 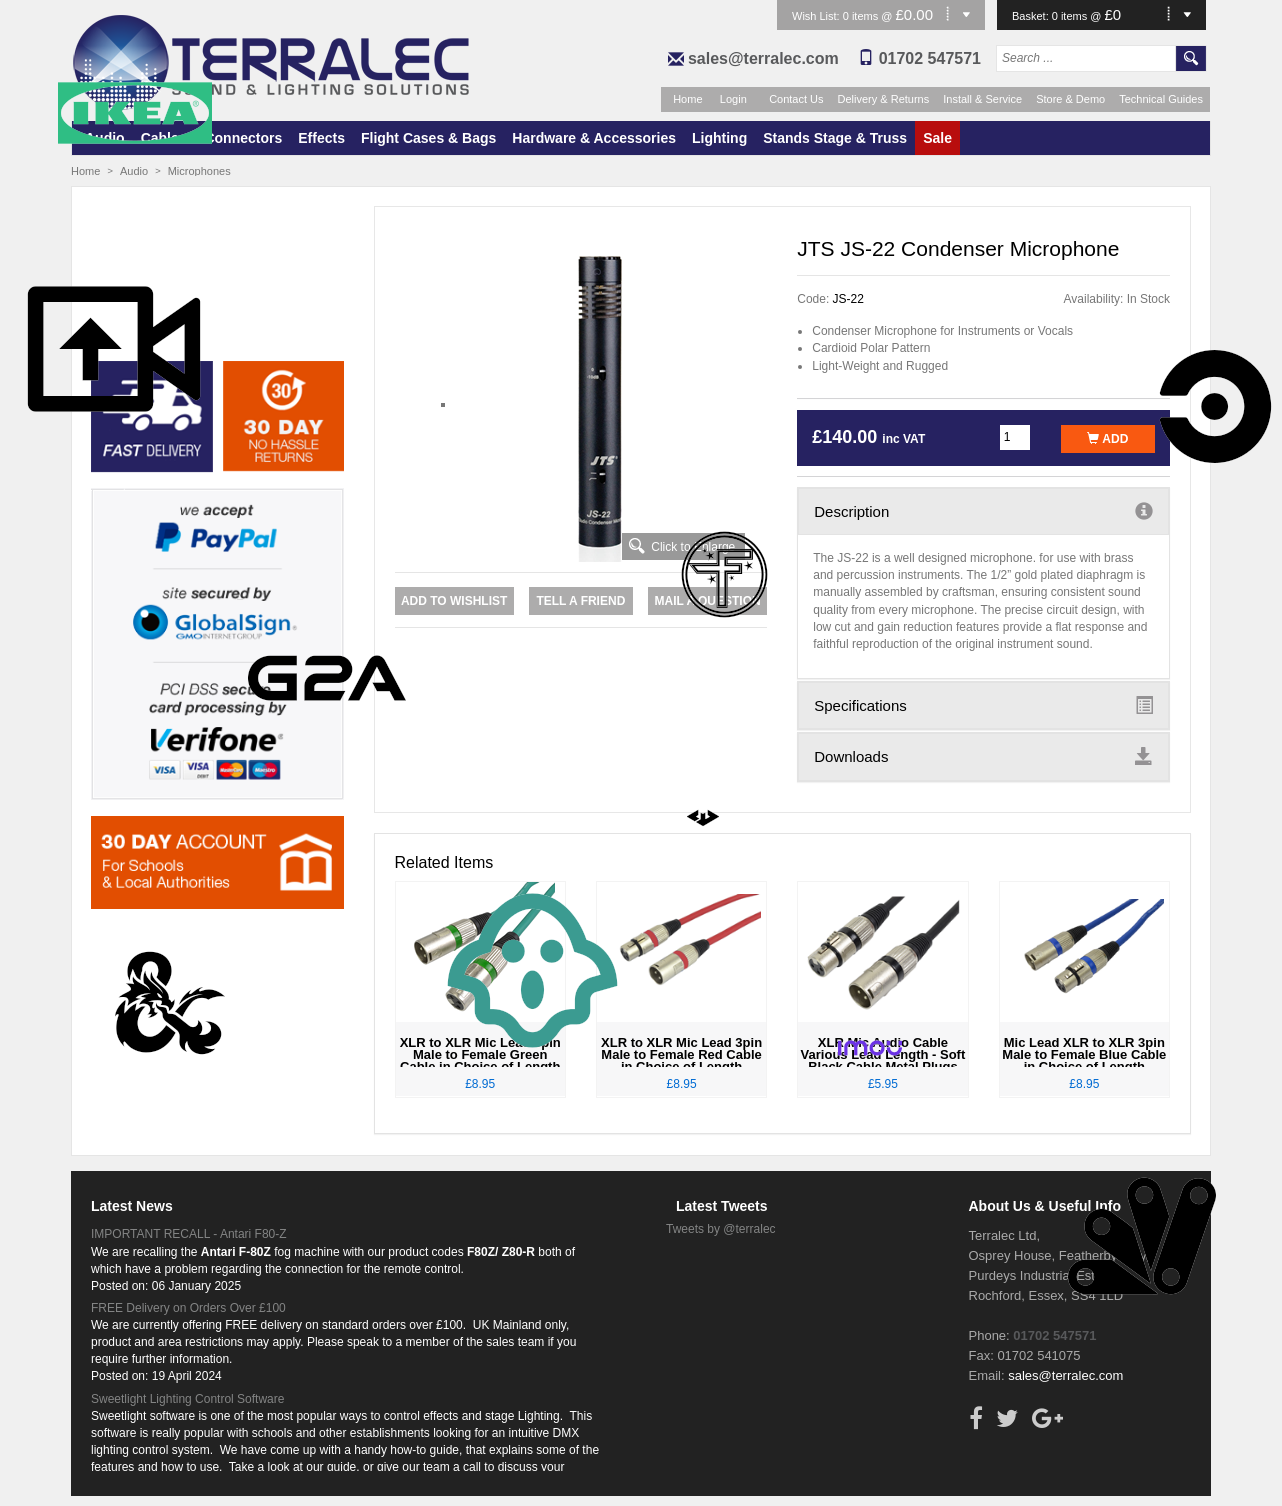 What do you see at coordinates (703, 818) in the screenshot?
I see `basic attention token (bat) cryptocurrency logo` at bounding box center [703, 818].